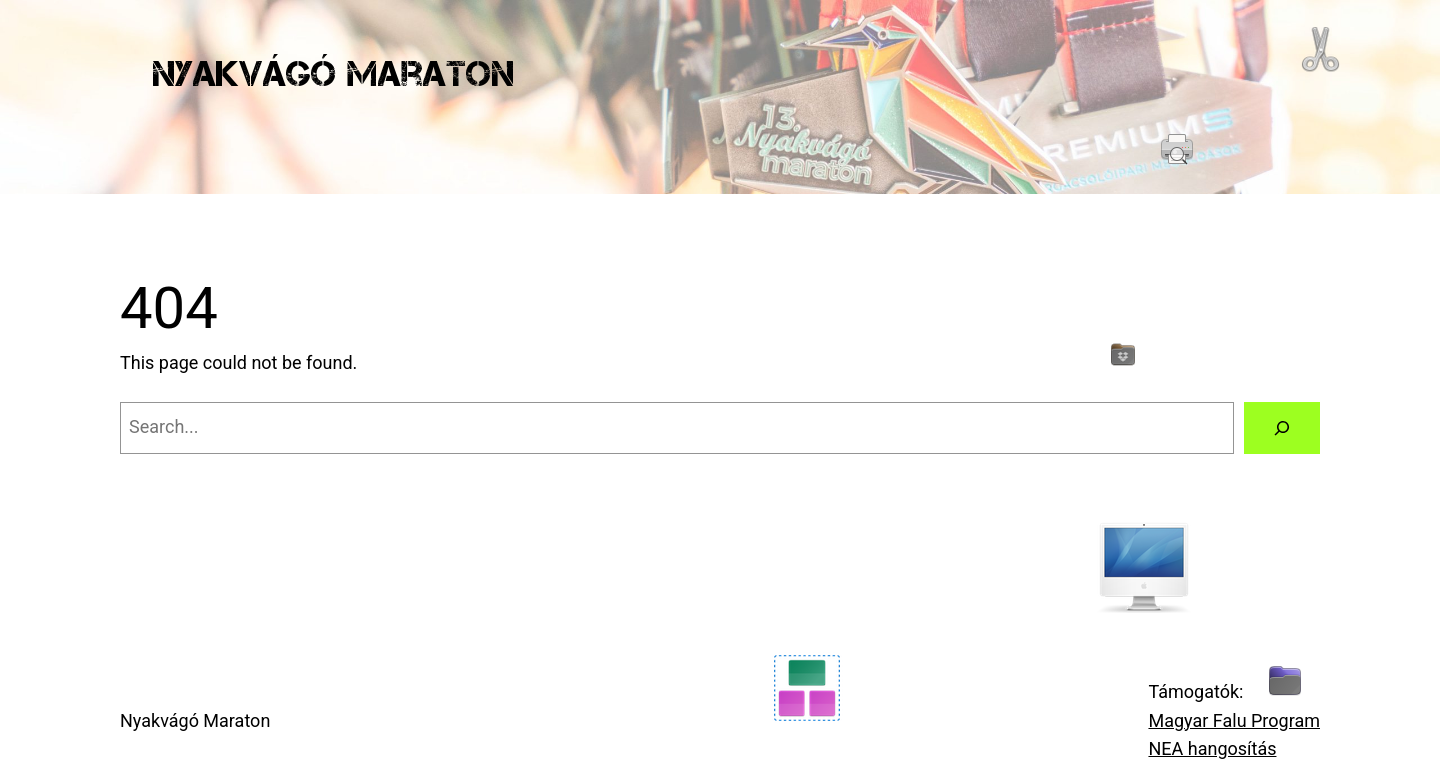  What do you see at coordinates (807, 688) in the screenshot?
I see `select all items in the current view` at bounding box center [807, 688].